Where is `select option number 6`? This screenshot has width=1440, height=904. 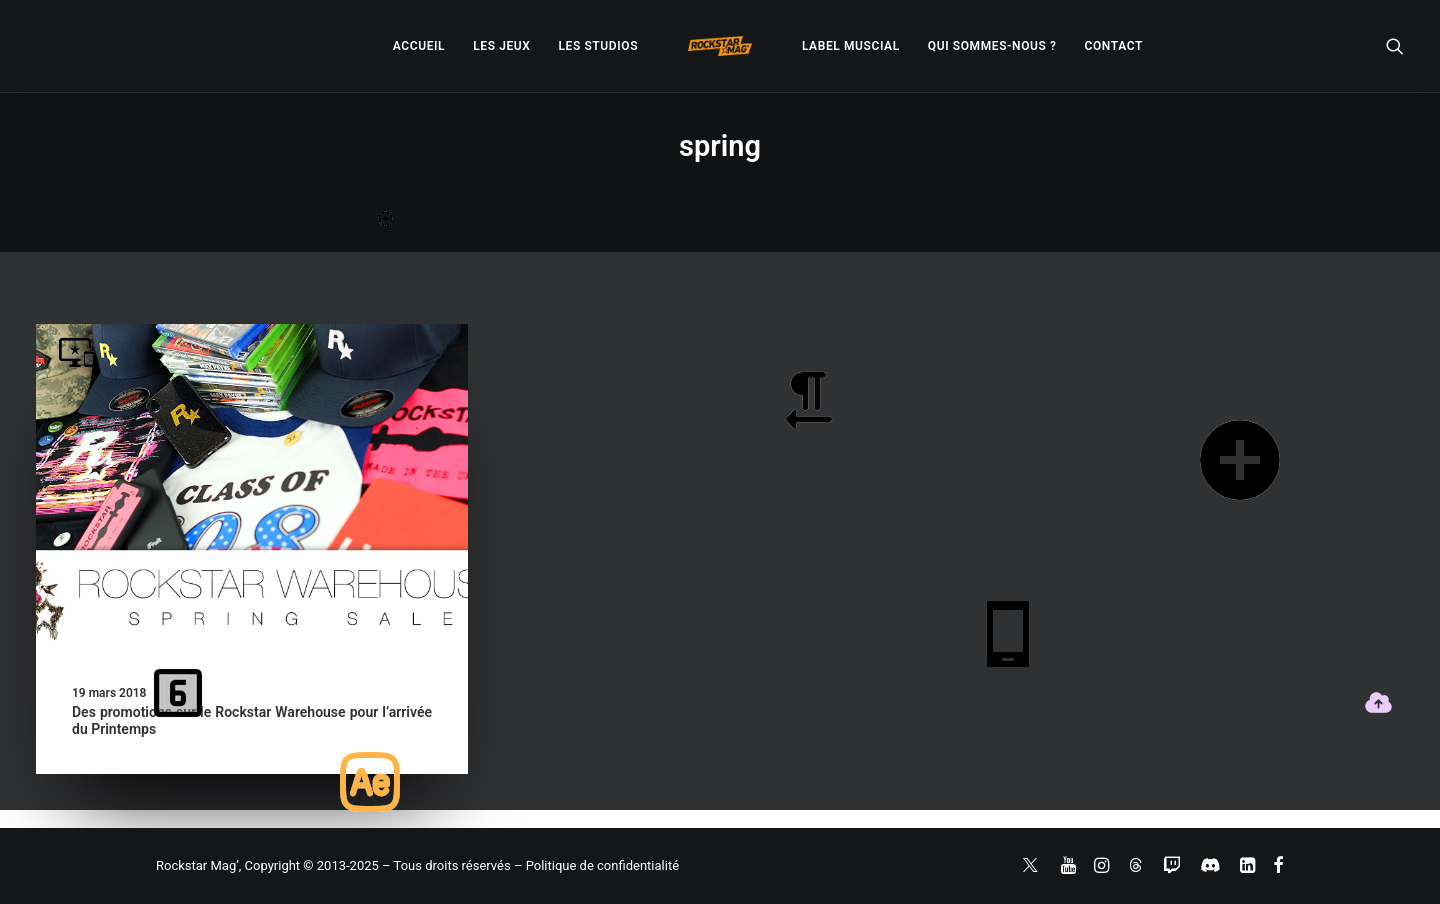 select option number 6 is located at coordinates (178, 693).